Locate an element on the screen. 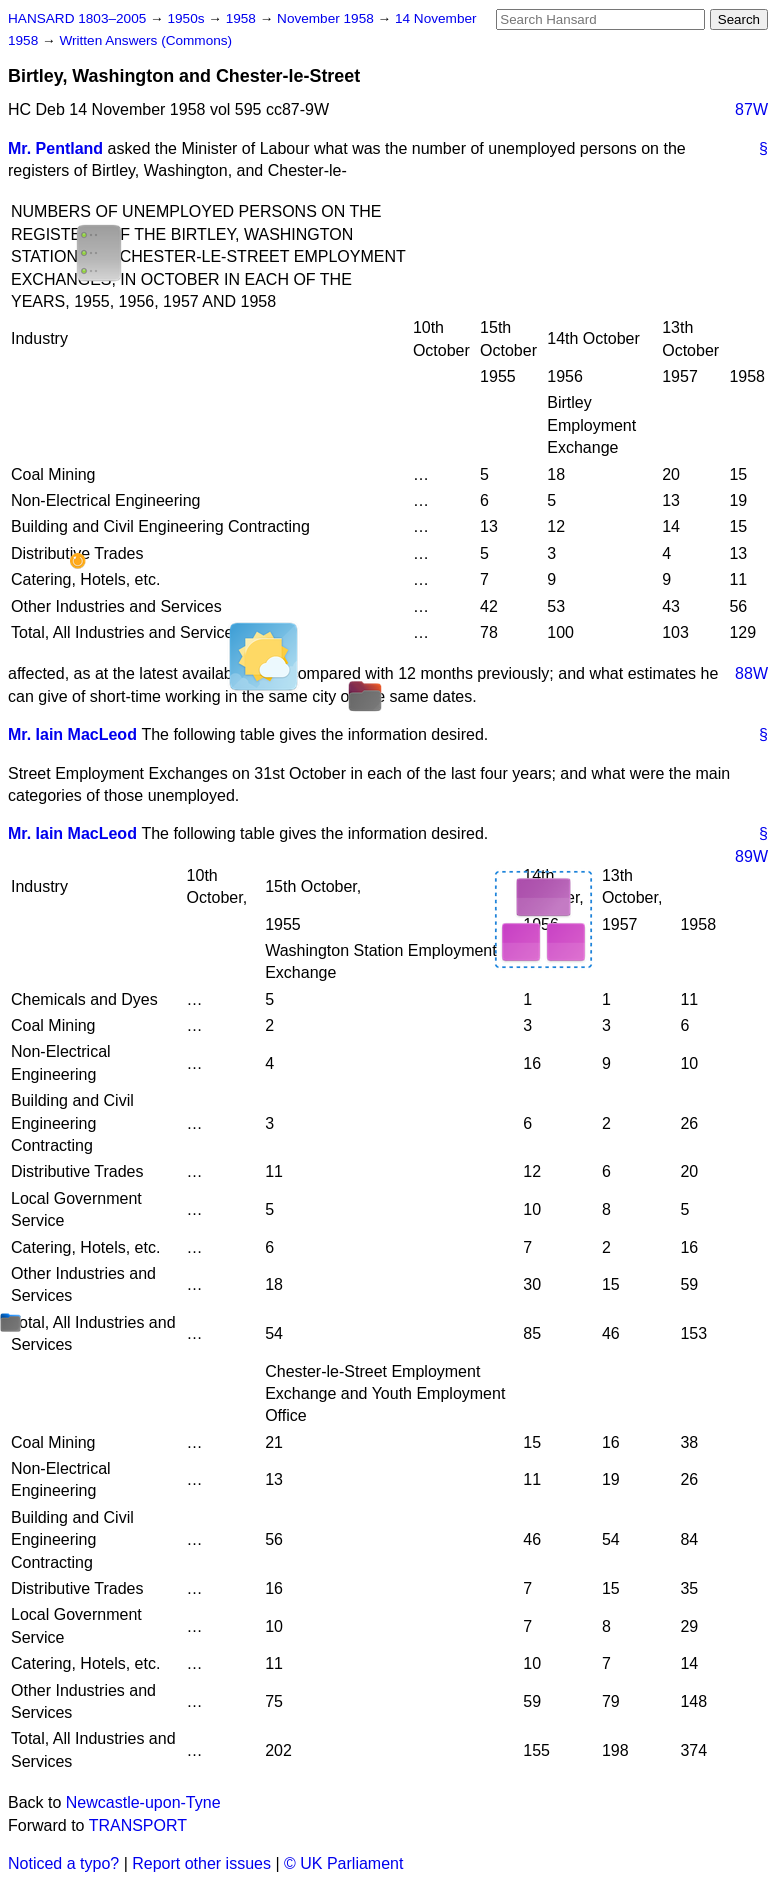 The height and width of the screenshot is (1891, 768). access network server settings is located at coordinates (99, 253).